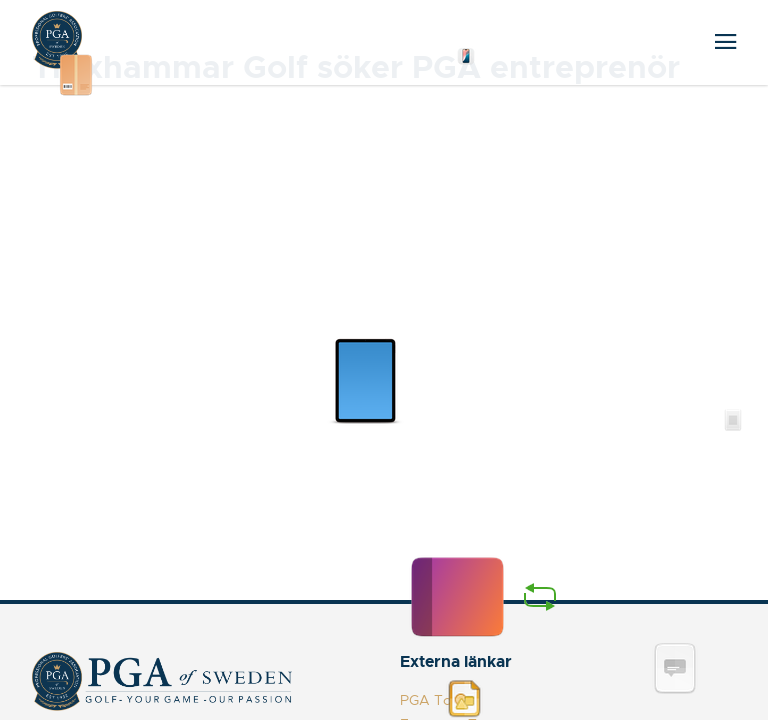  What do you see at coordinates (457, 593) in the screenshot?
I see `access the desktop folder` at bounding box center [457, 593].